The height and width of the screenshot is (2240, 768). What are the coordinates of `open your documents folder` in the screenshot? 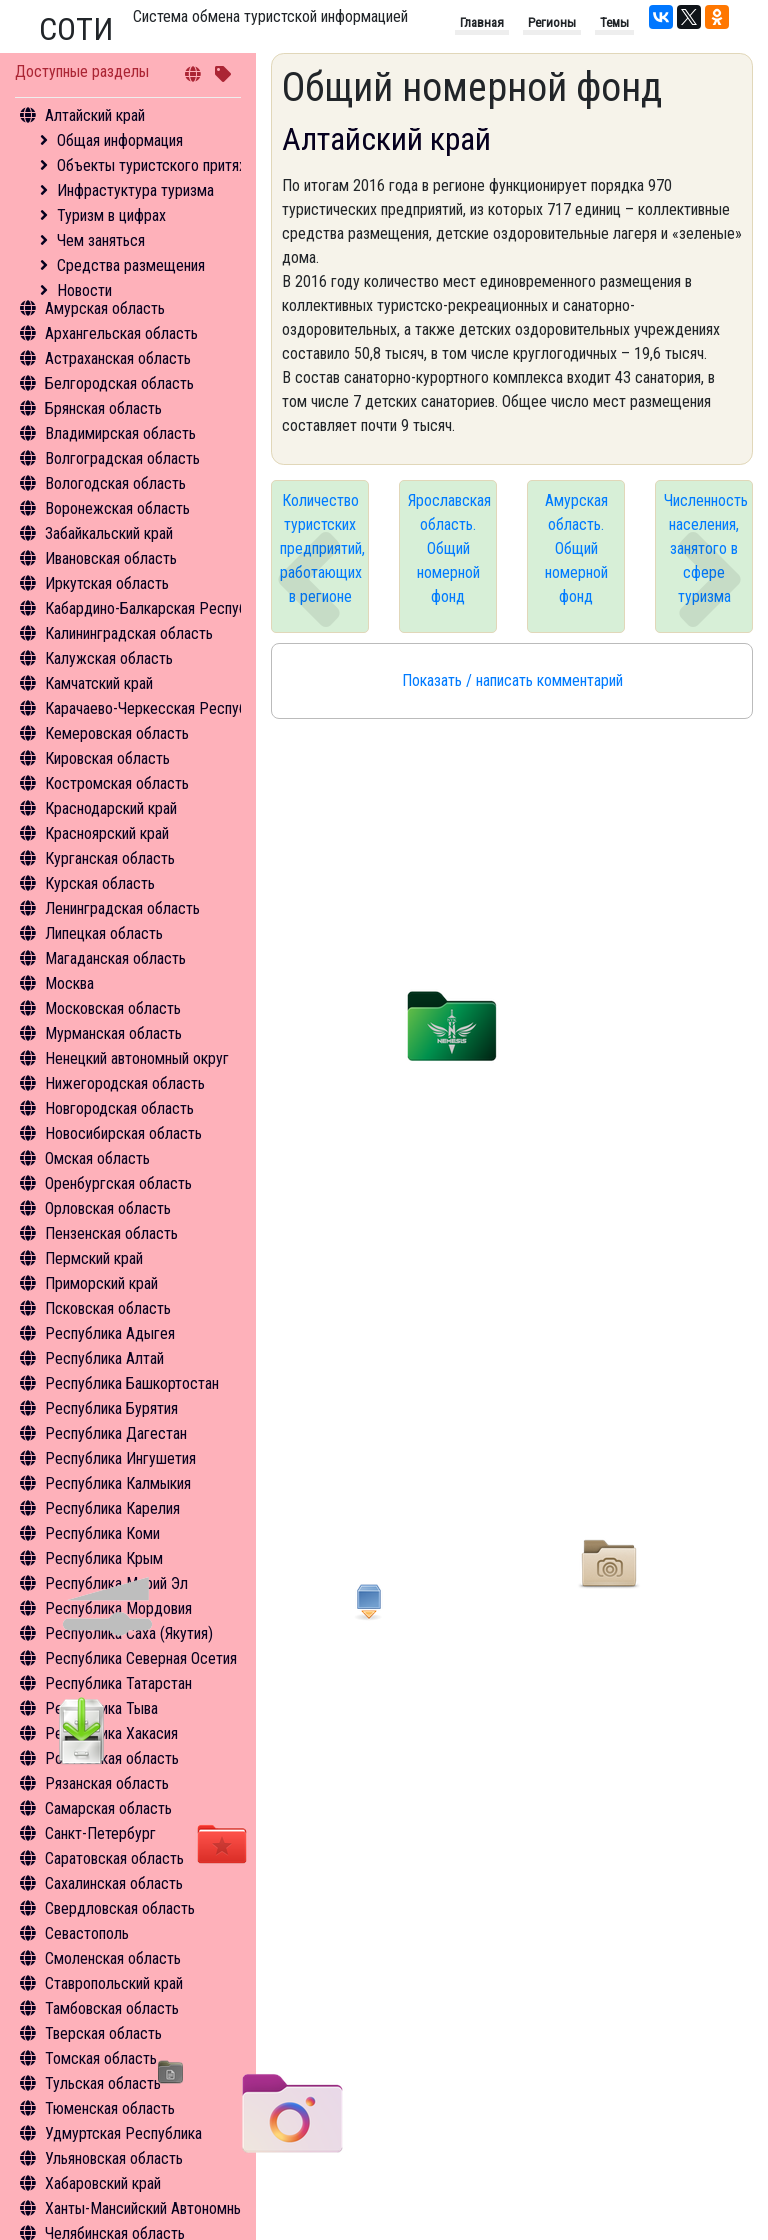 It's located at (170, 2071).